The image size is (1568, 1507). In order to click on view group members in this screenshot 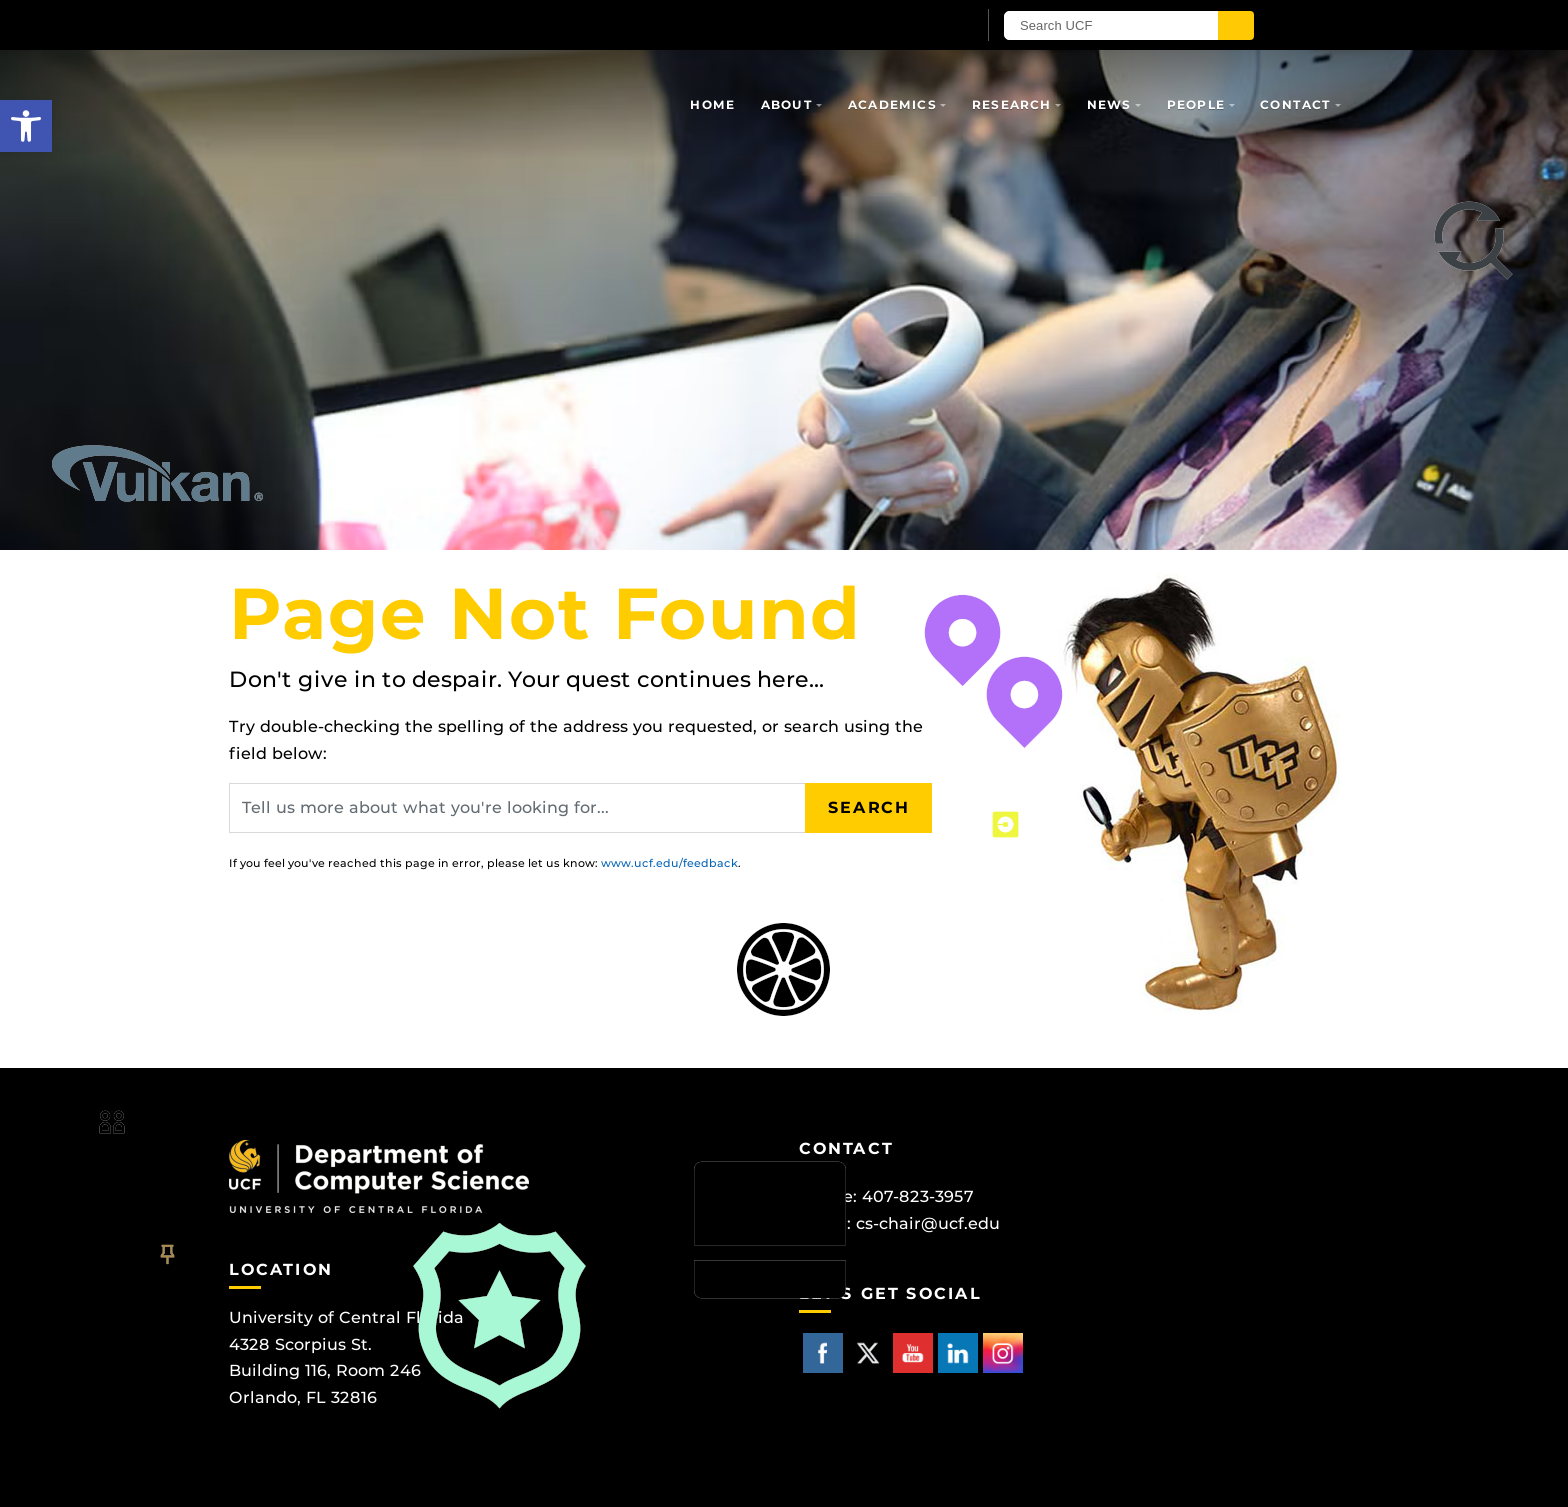, I will do `click(112, 1122)`.